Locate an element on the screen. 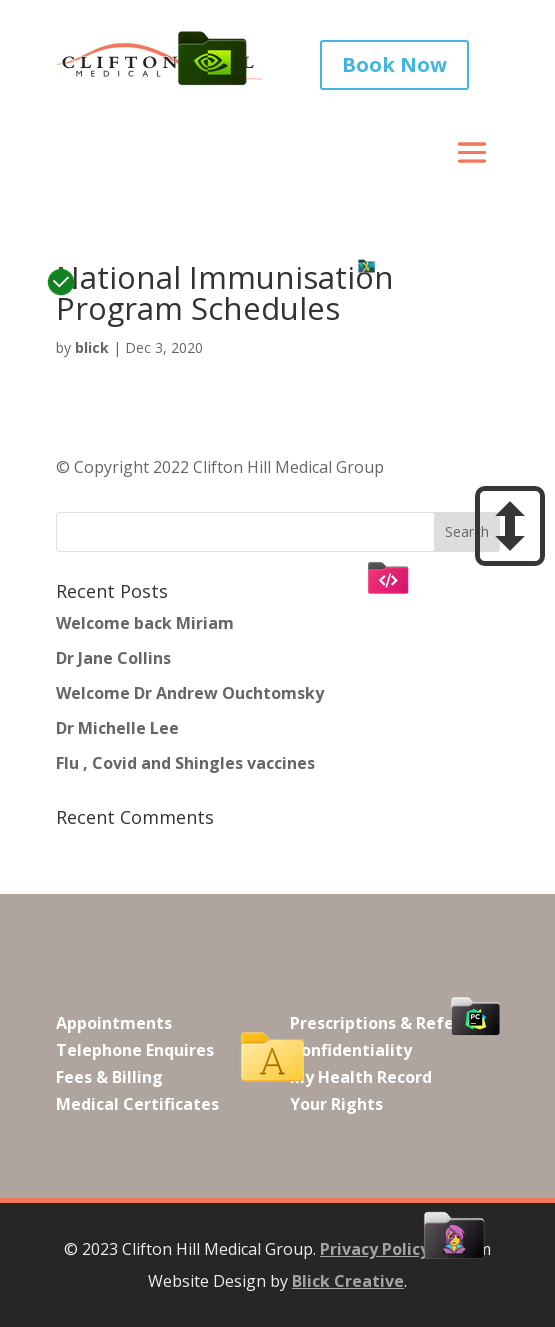  open pycharm project folder is located at coordinates (475, 1017).